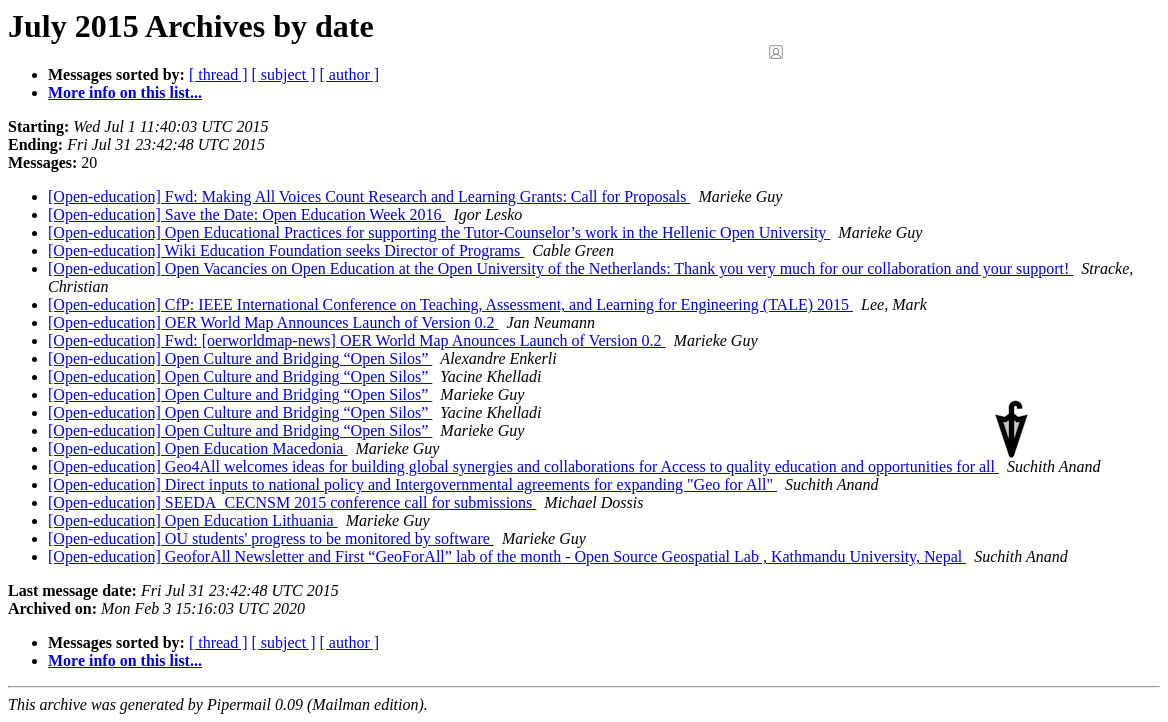 The width and height of the screenshot is (1168, 722). What do you see at coordinates (1011, 430) in the screenshot?
I see `view weather protection or rain forecast` at bounding box center [1011, 430].